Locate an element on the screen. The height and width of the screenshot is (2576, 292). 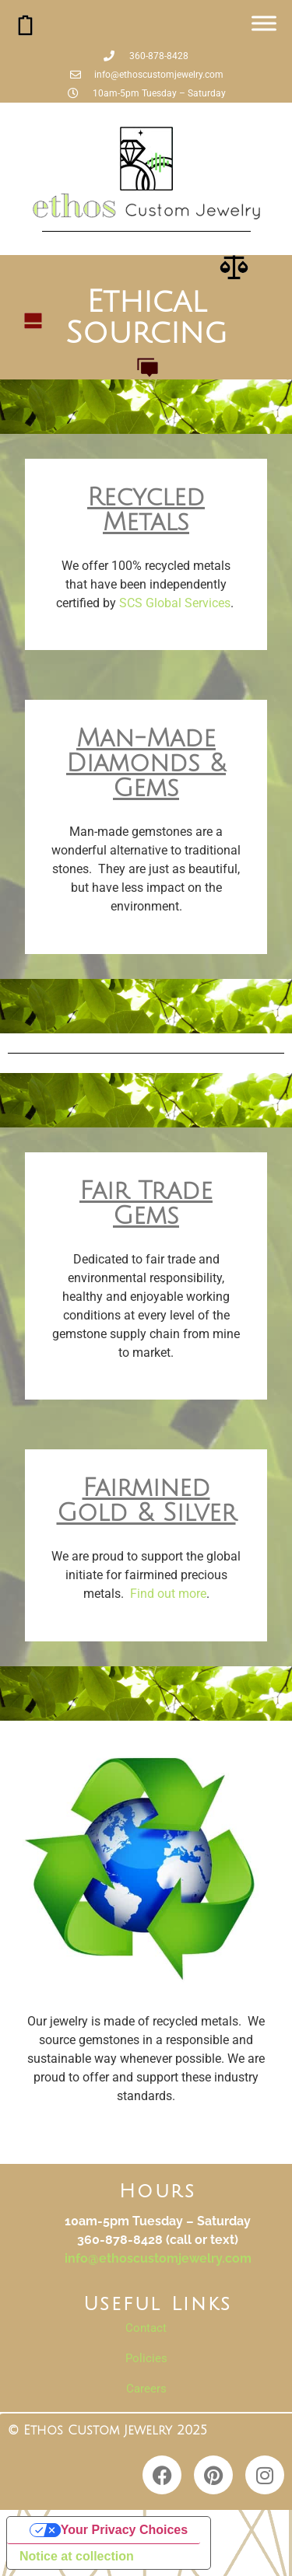
indicates low battery level is located at coordinates (25, 25).